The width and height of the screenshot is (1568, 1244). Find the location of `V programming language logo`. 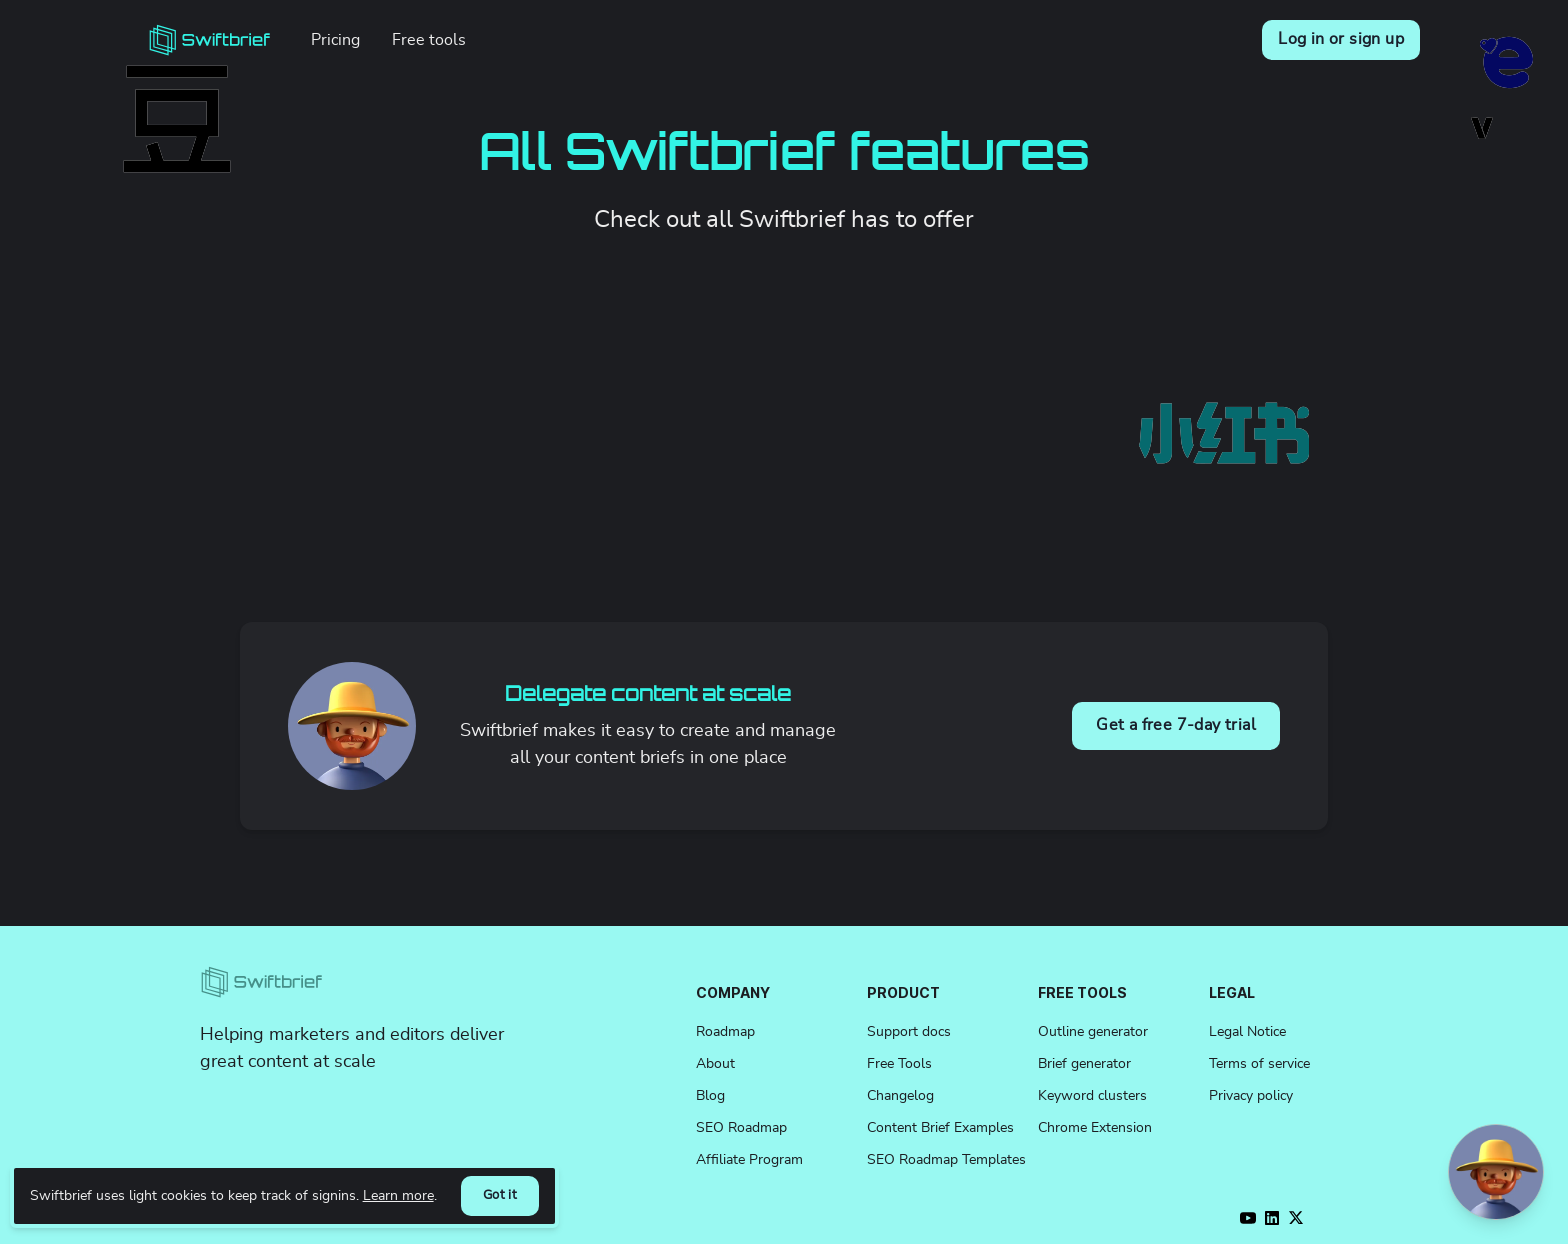

V programming language logo is located at coordinates (1482, 128).